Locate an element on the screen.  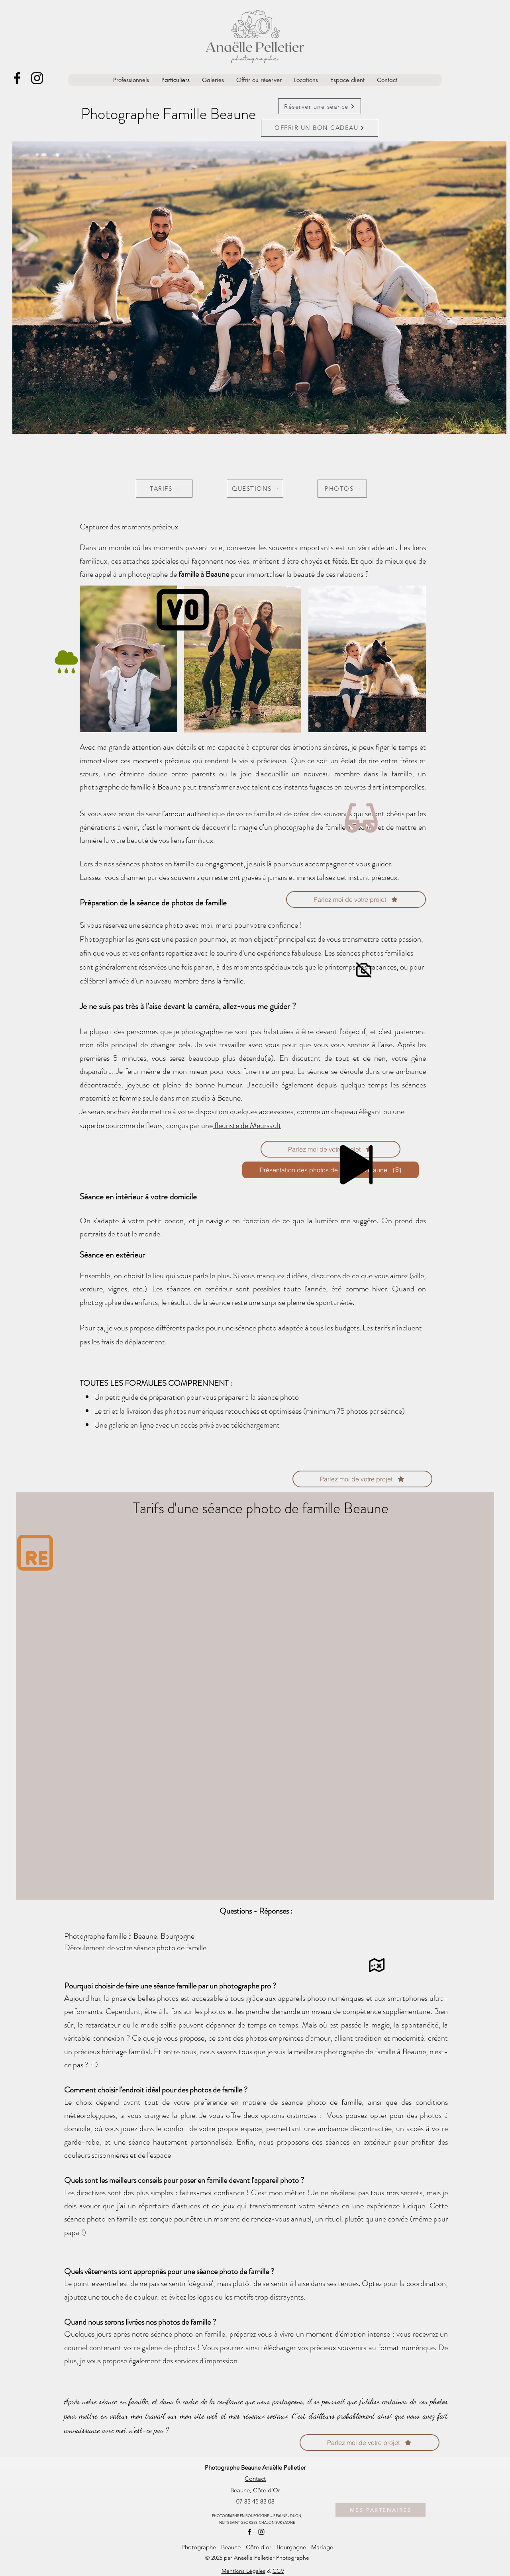
toggle voiceover or voice output settings is located at coordinates (182, 609).